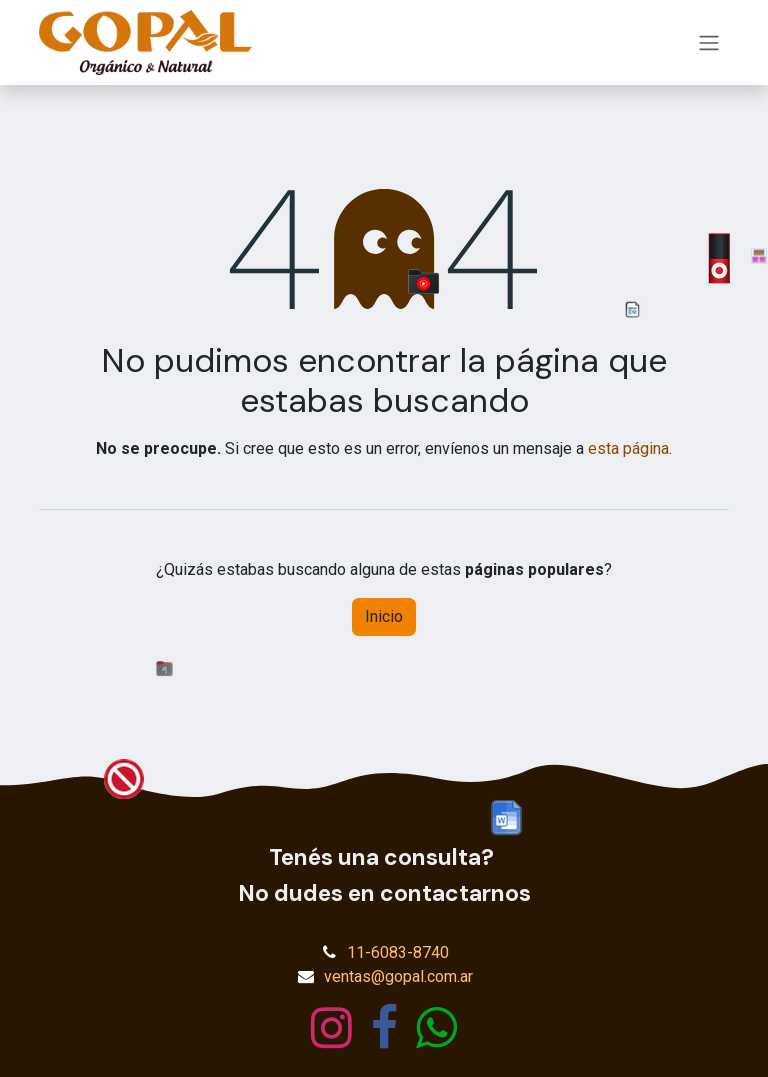  What do you see at coordinates (506, 817) in the screenshot?
I see `a Microsoft Word document file` at bounding box center [506, 817].